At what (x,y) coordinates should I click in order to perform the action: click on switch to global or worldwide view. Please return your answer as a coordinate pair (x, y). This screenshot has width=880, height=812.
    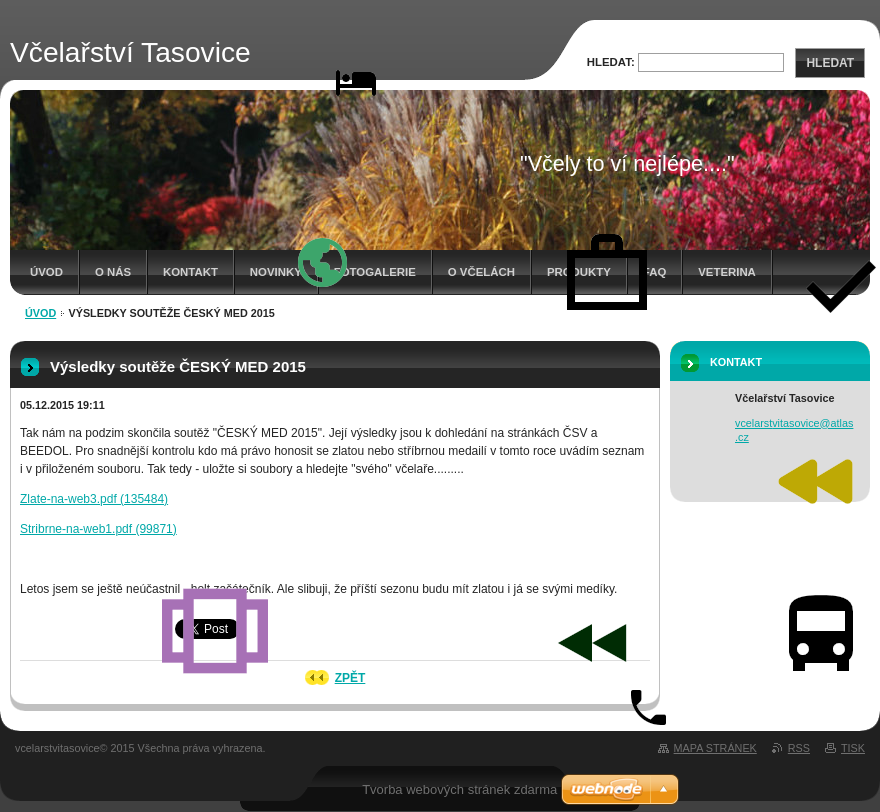
    Looking at the image, I should click on (322, 262).